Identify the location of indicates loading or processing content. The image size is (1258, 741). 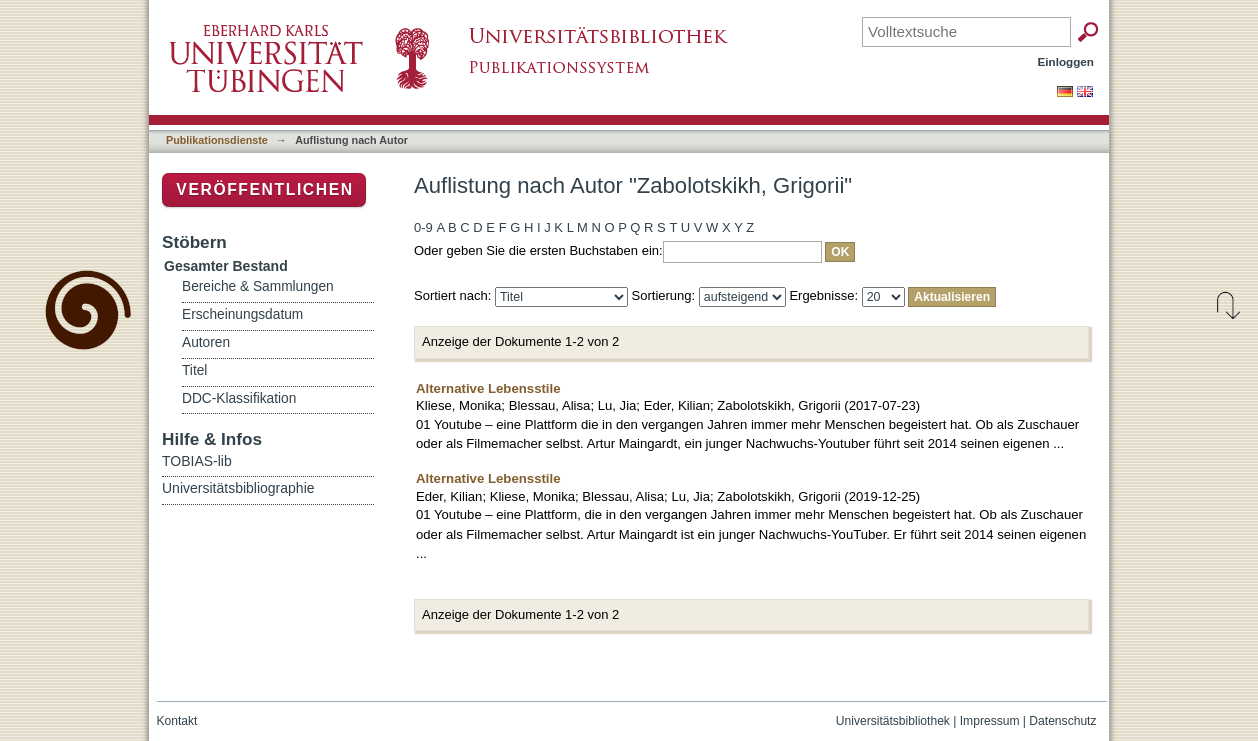
(83, 308).